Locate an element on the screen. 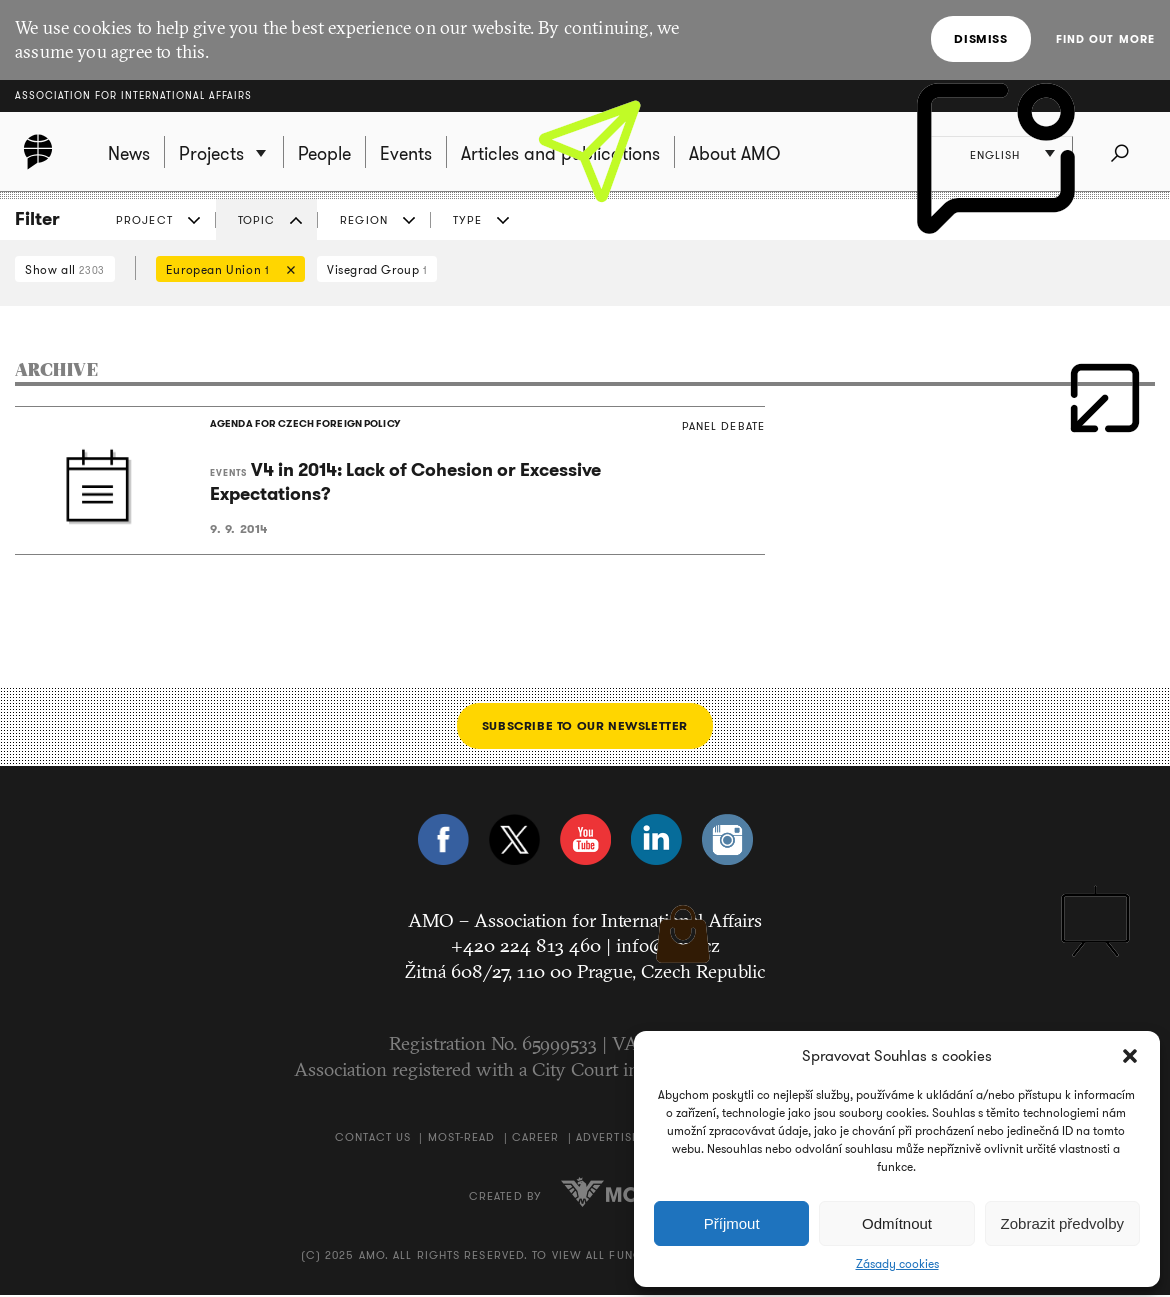 The width and height of the screenshot is (1170, 1297). start or view a presentation is located at coordinates (1095, 922).